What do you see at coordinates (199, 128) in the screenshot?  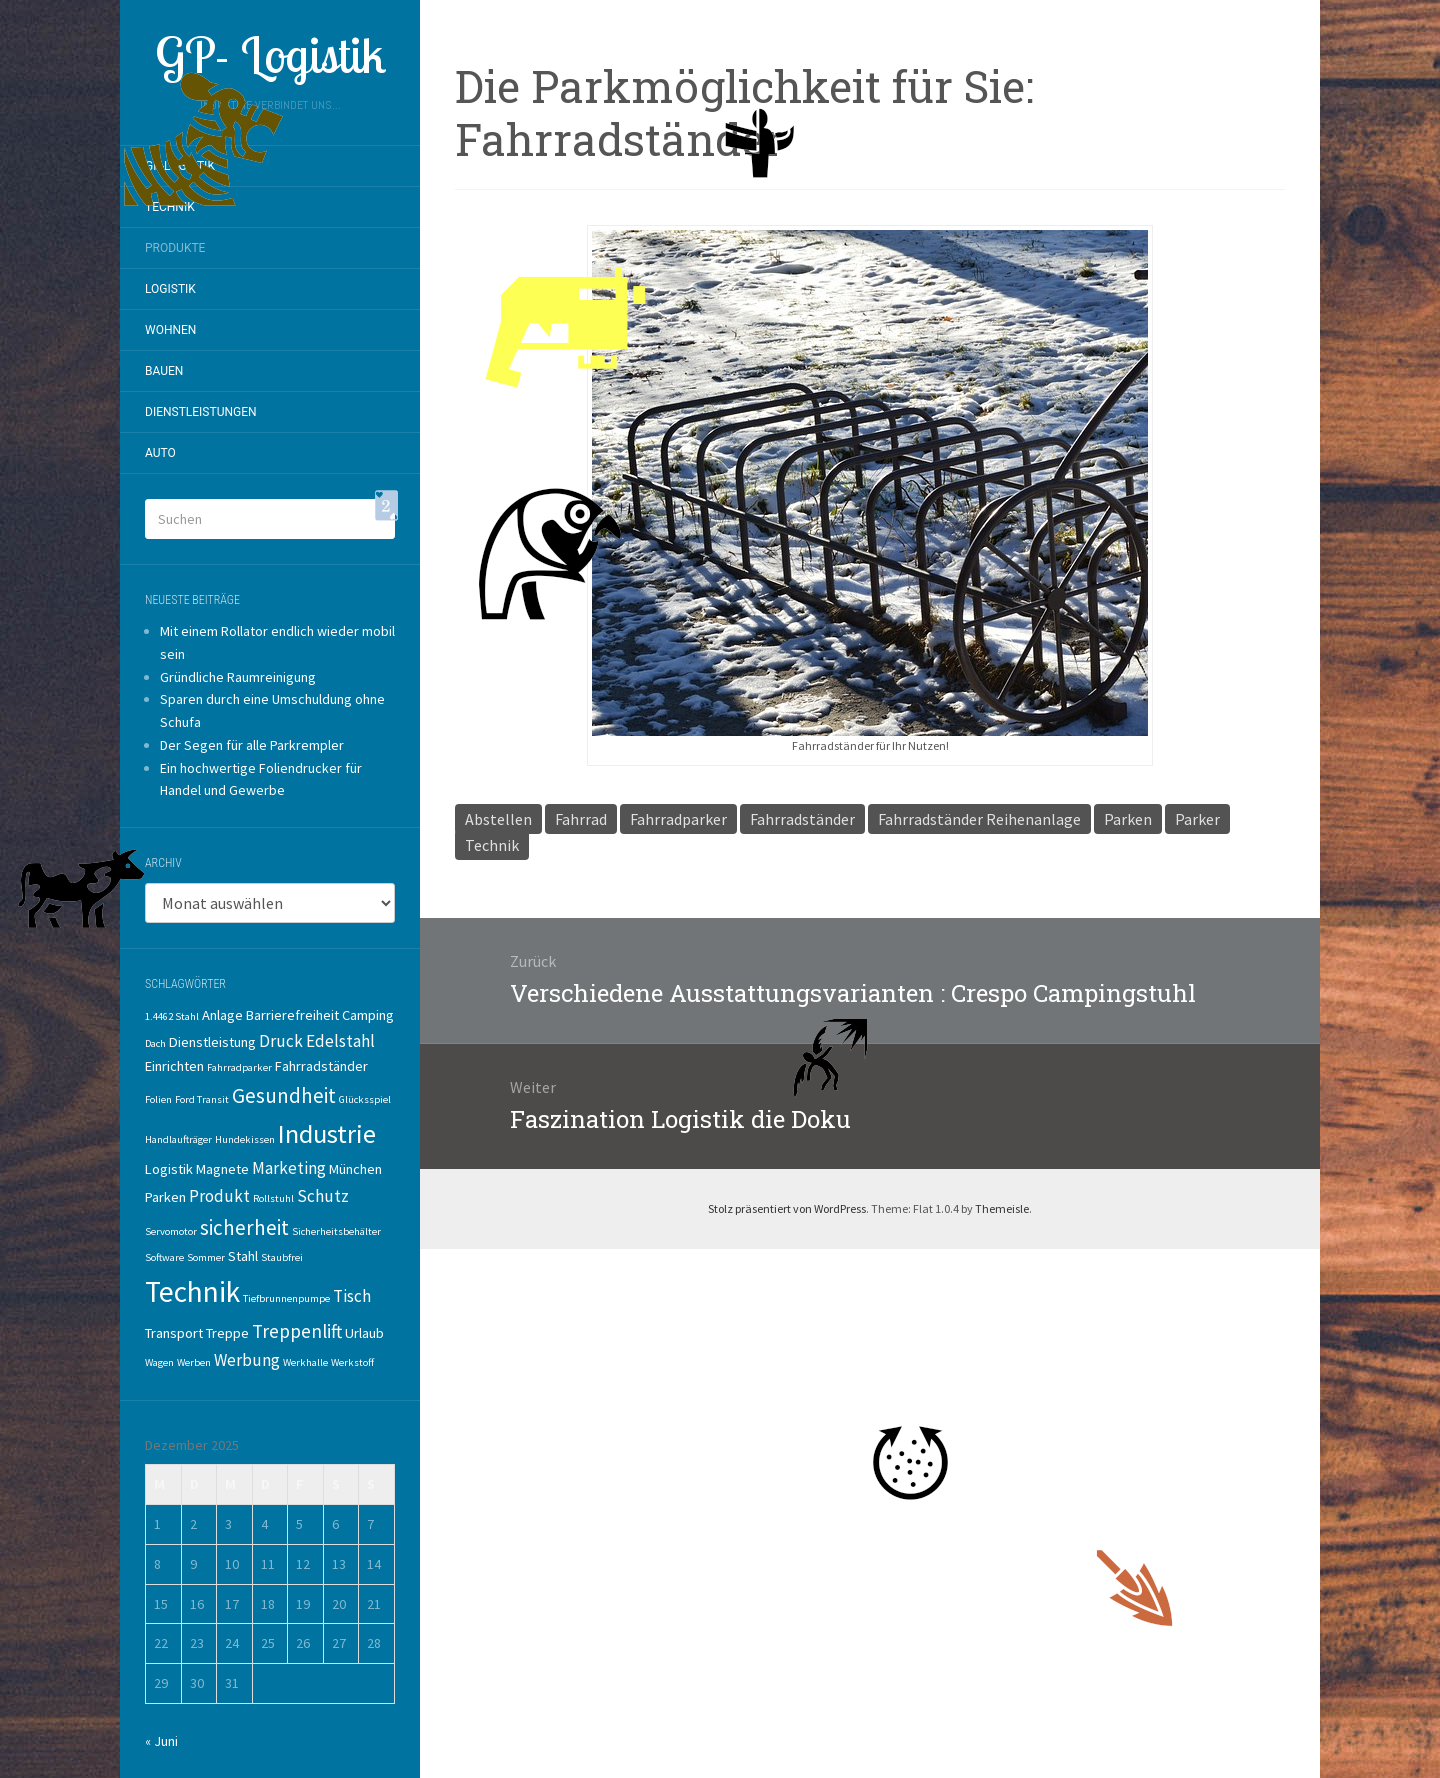 I see `represents a wildlife or animal-related feature` at bounding box center [199, 128].